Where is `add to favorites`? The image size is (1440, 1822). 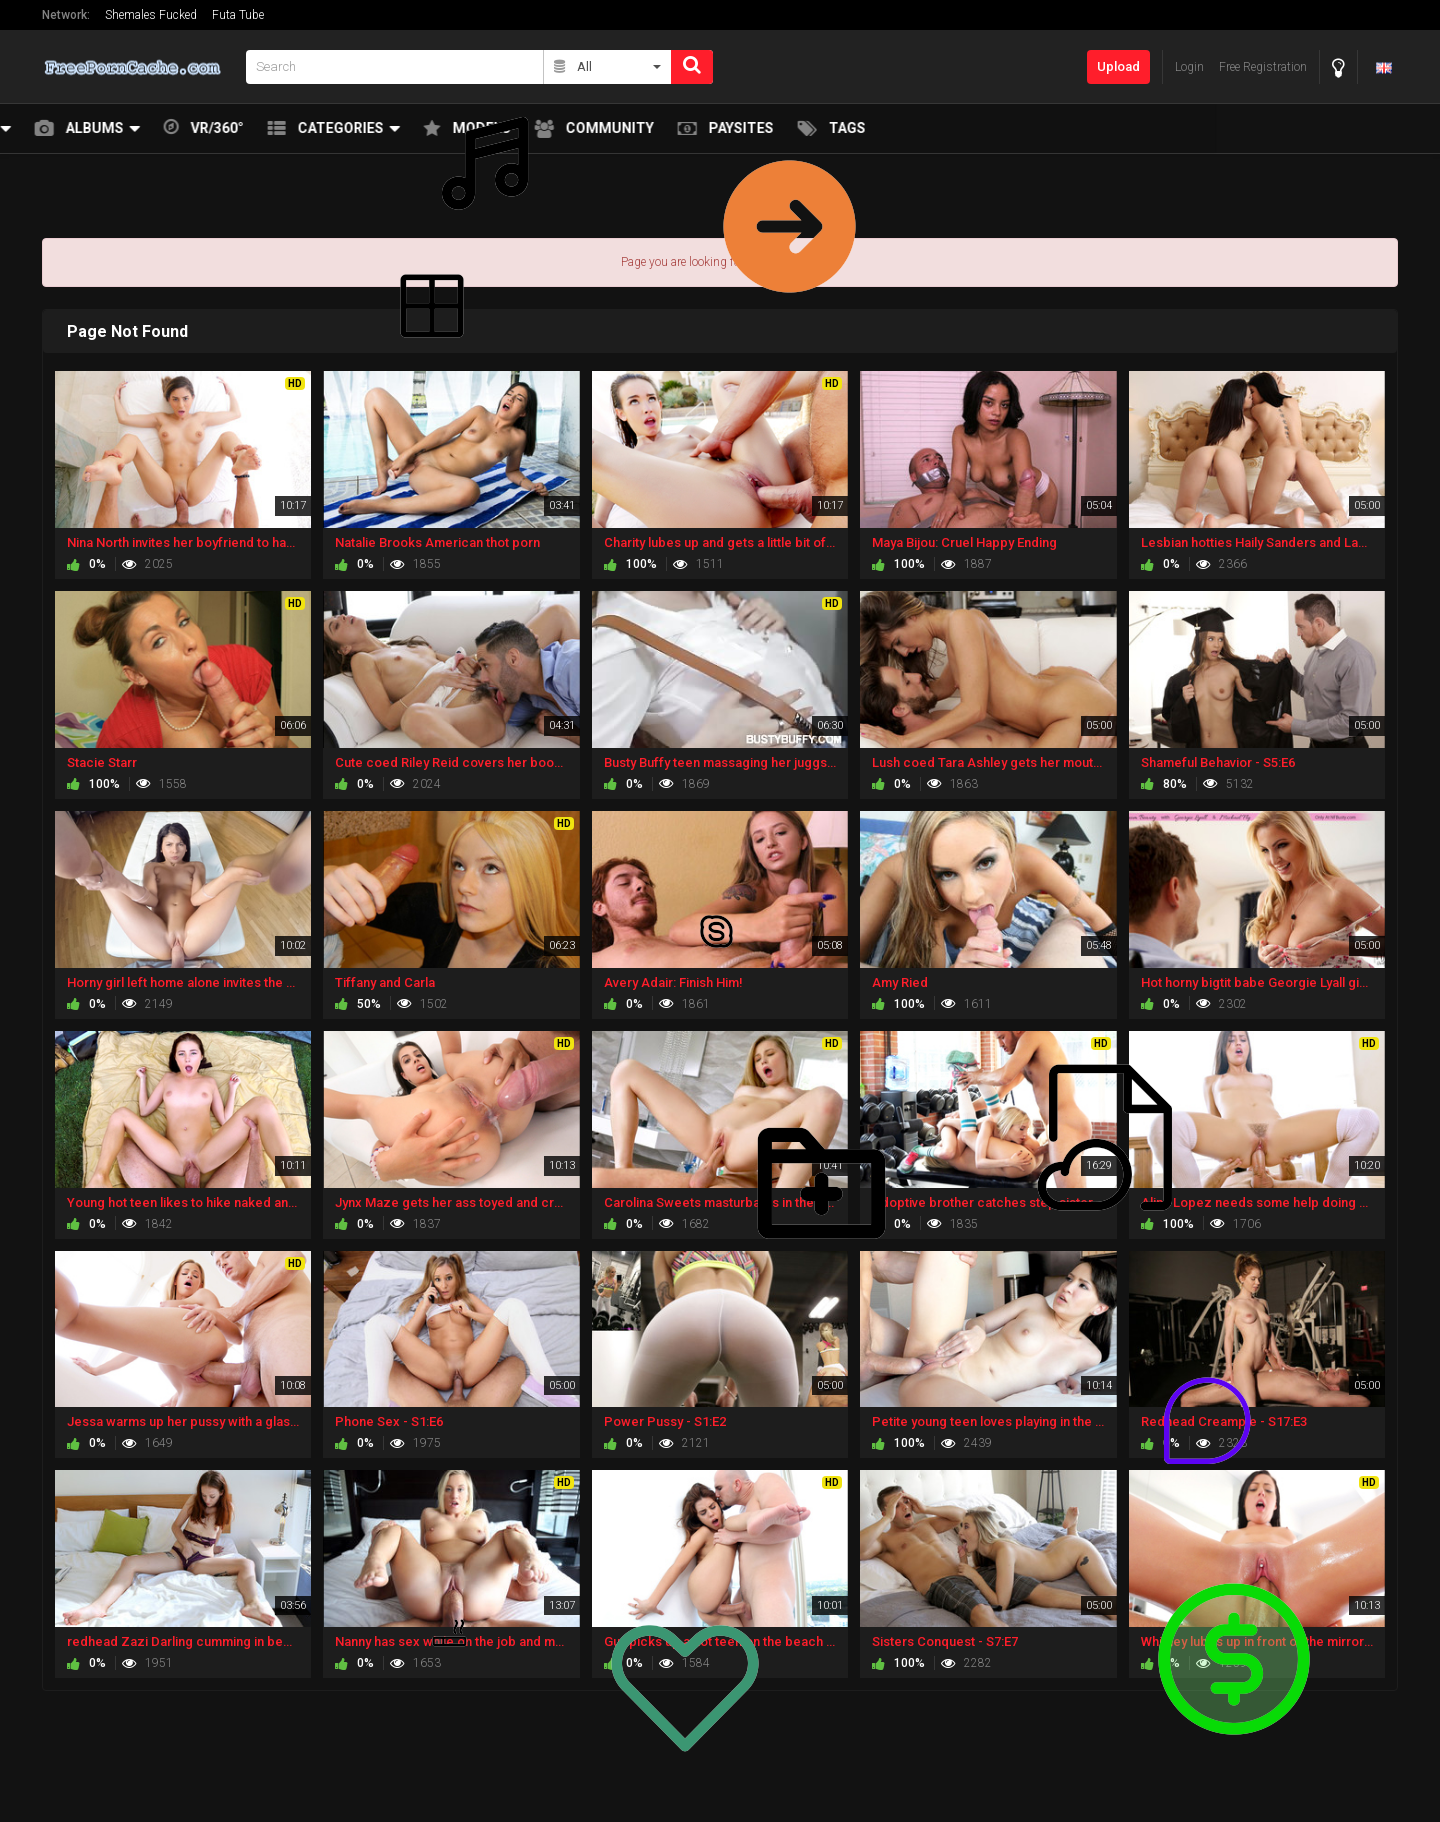 add to favorites is located at coordinates (685, 1683).